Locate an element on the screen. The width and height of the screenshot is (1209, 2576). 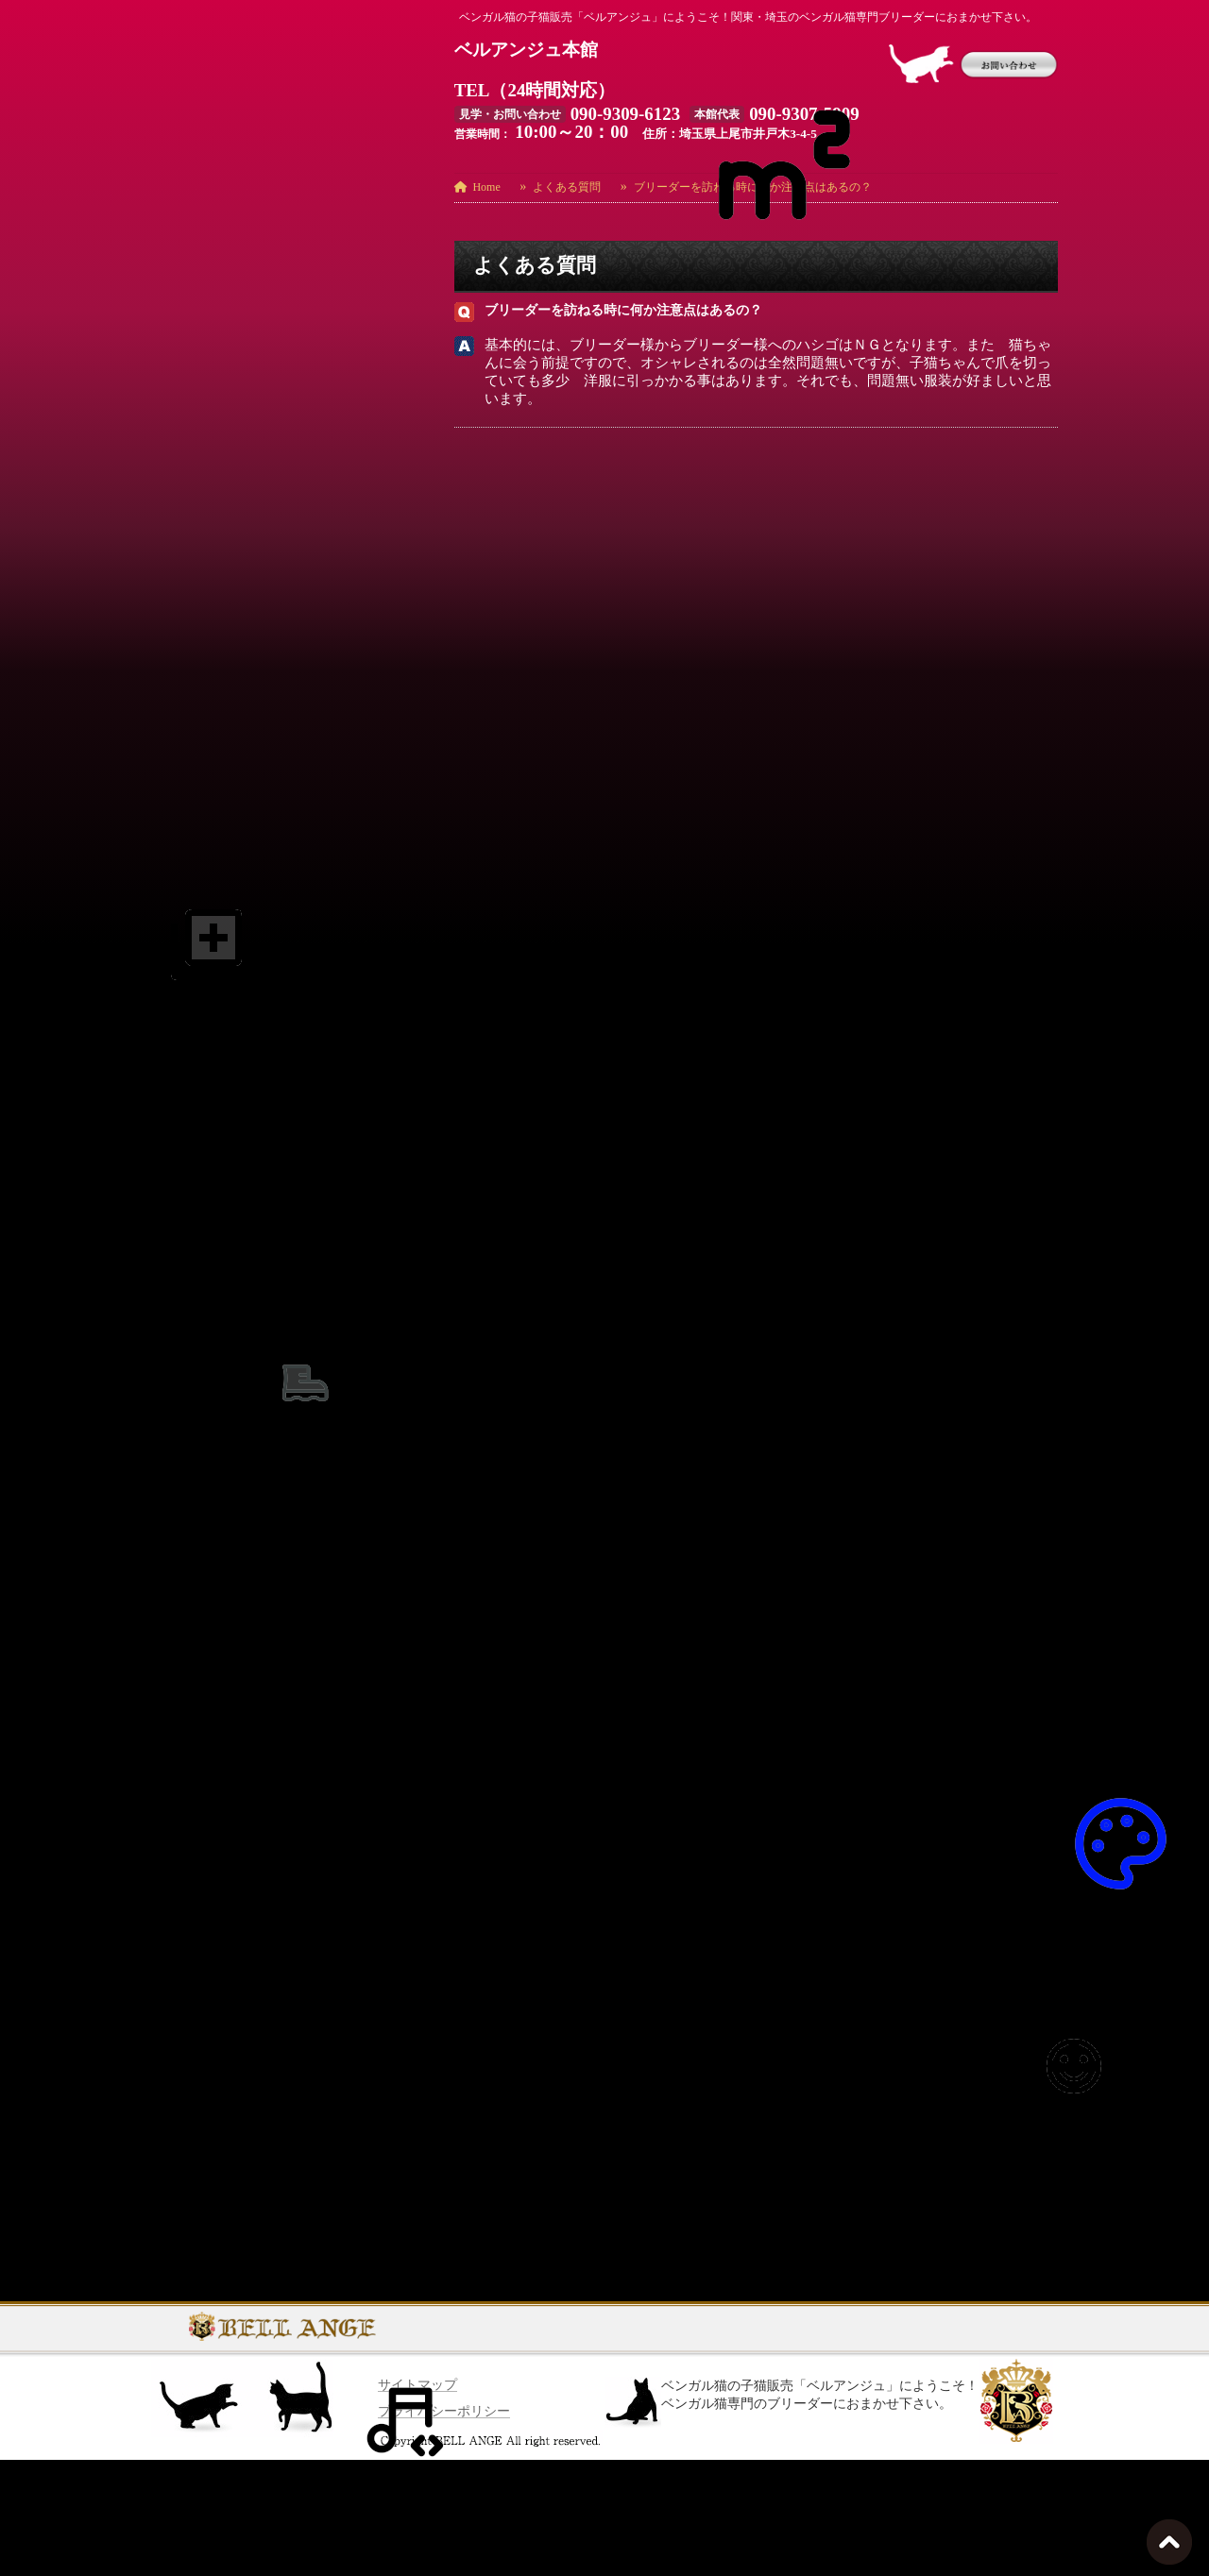
add item to your library is located at coordinates (206, 944).